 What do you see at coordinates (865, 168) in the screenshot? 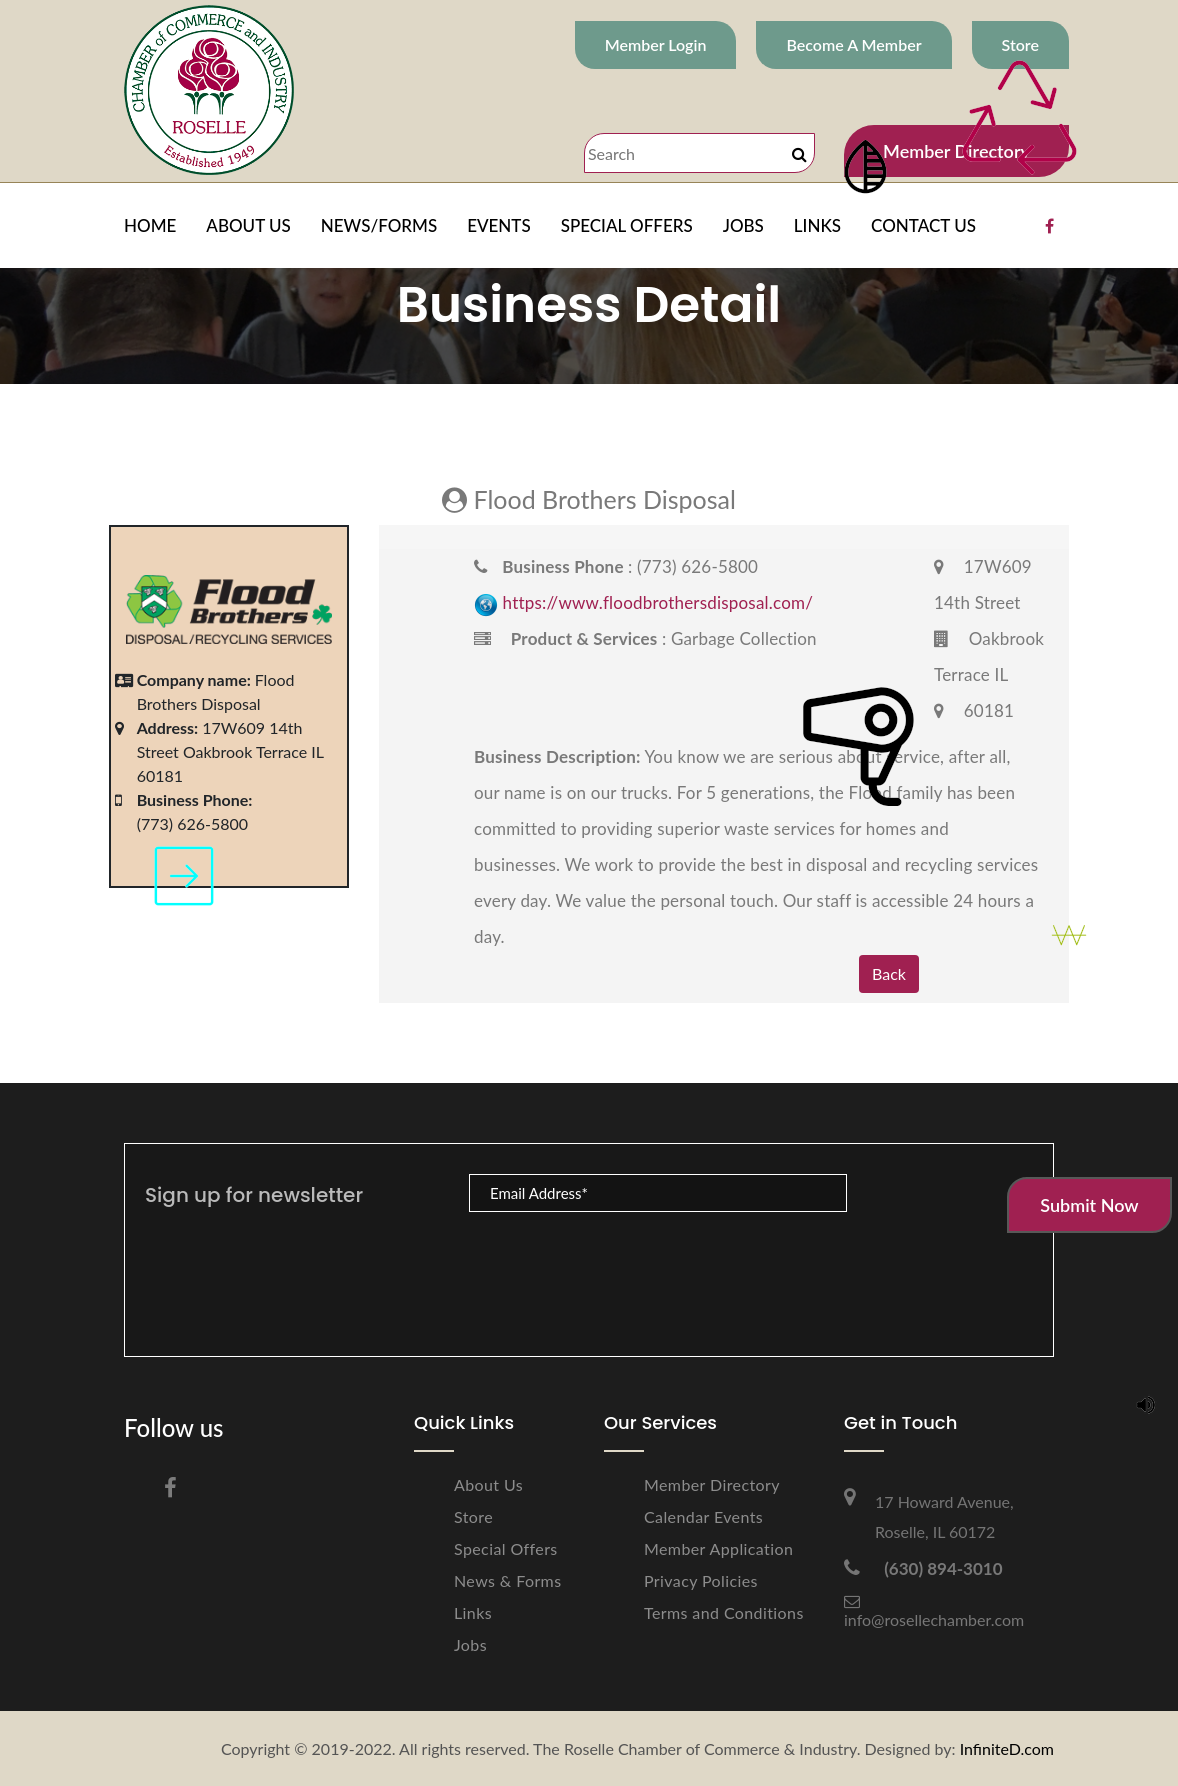
I see `adjust opacity or transparency level` at bounding box center [865, 168].